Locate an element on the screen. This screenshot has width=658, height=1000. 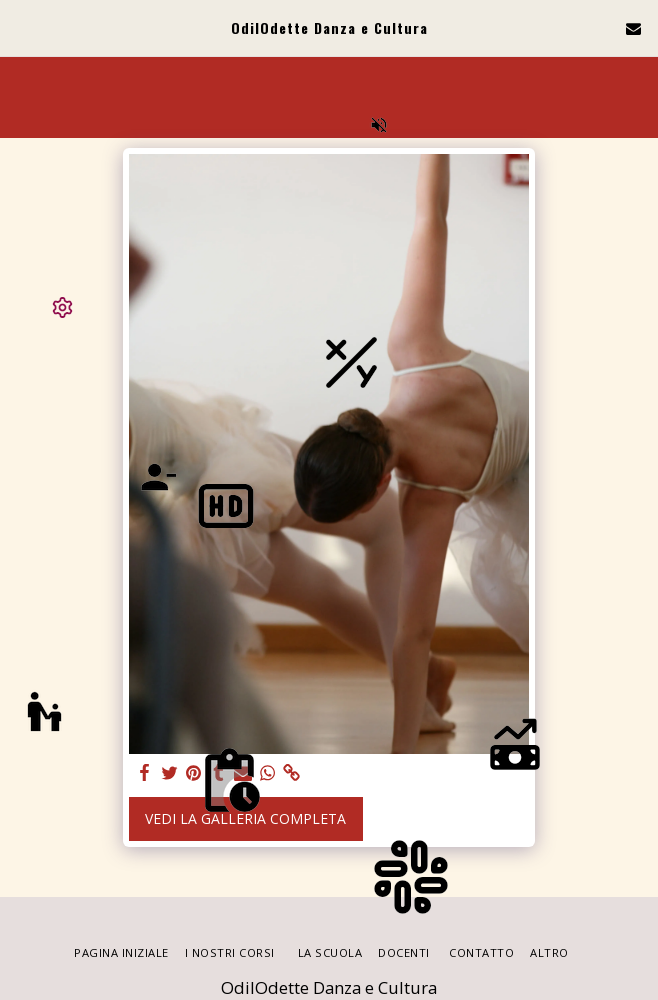
open Slack messaging app is located at coordinates (411, 877).